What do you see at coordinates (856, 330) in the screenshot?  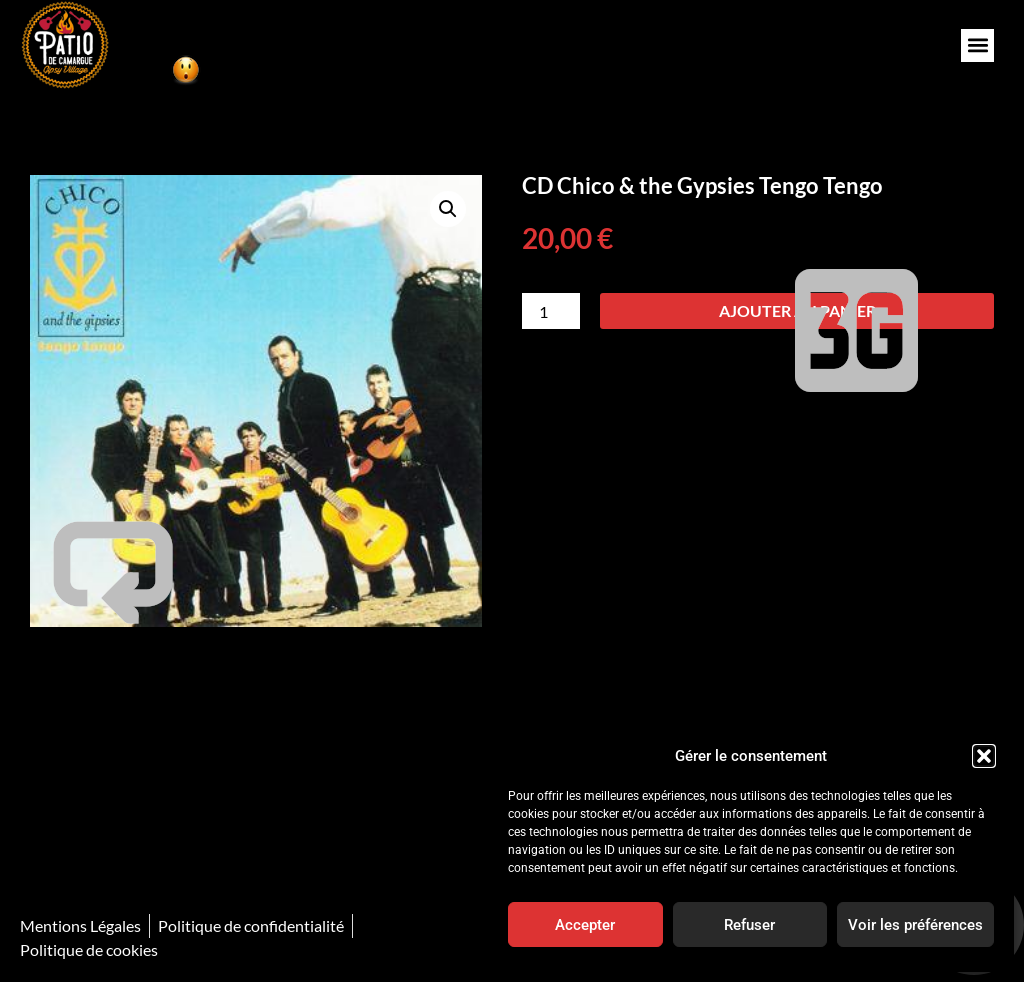 I see `indicates 3G cellular network connection` at bounding box center [856, 330].